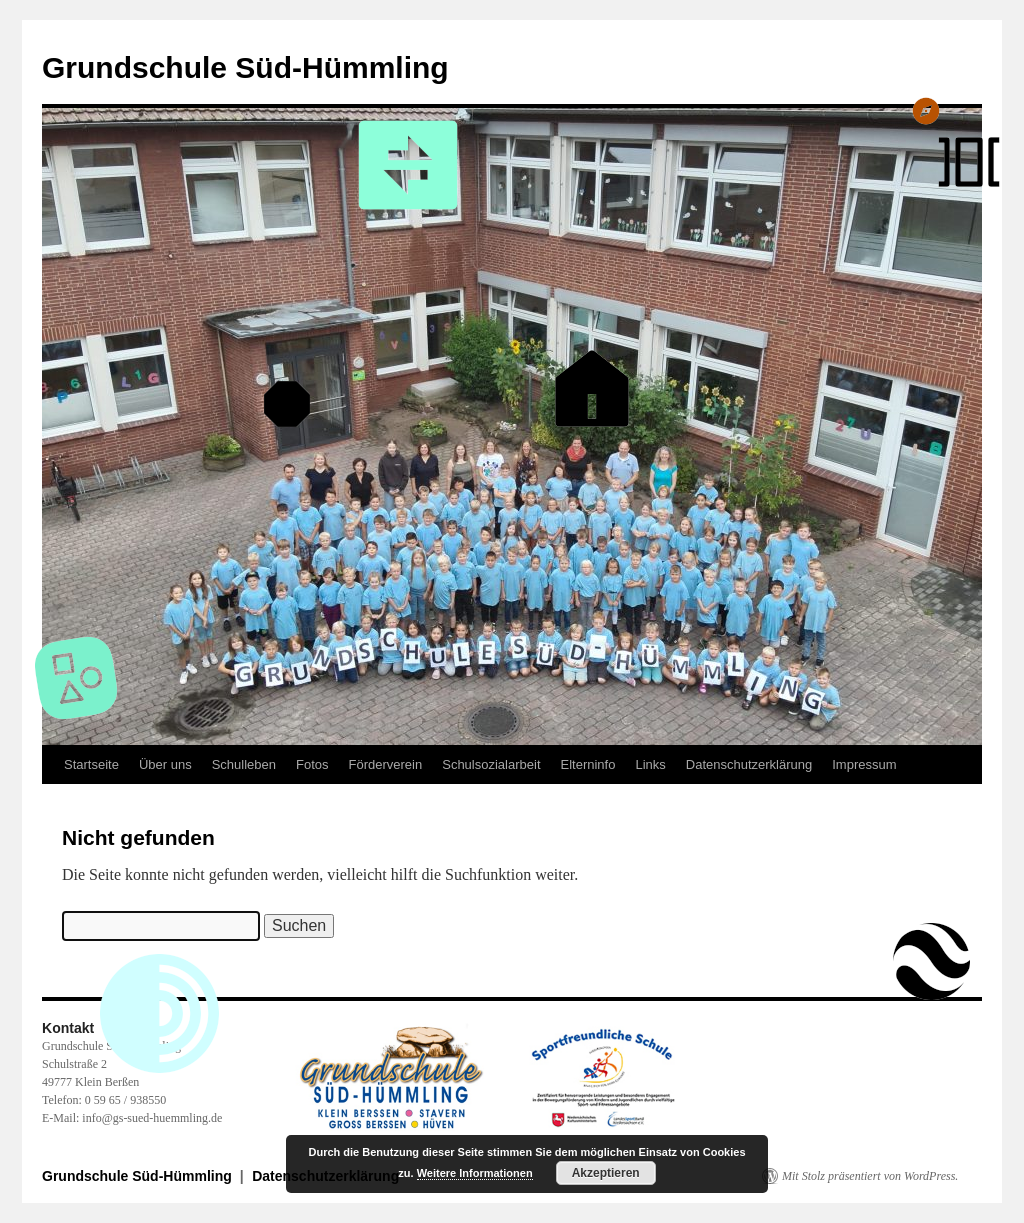 The width and height of the screenshot is (1024, 1223). Describe the element at coordinates (592, 390) in the screenshot. I see `navigate to the home screen` at that location.